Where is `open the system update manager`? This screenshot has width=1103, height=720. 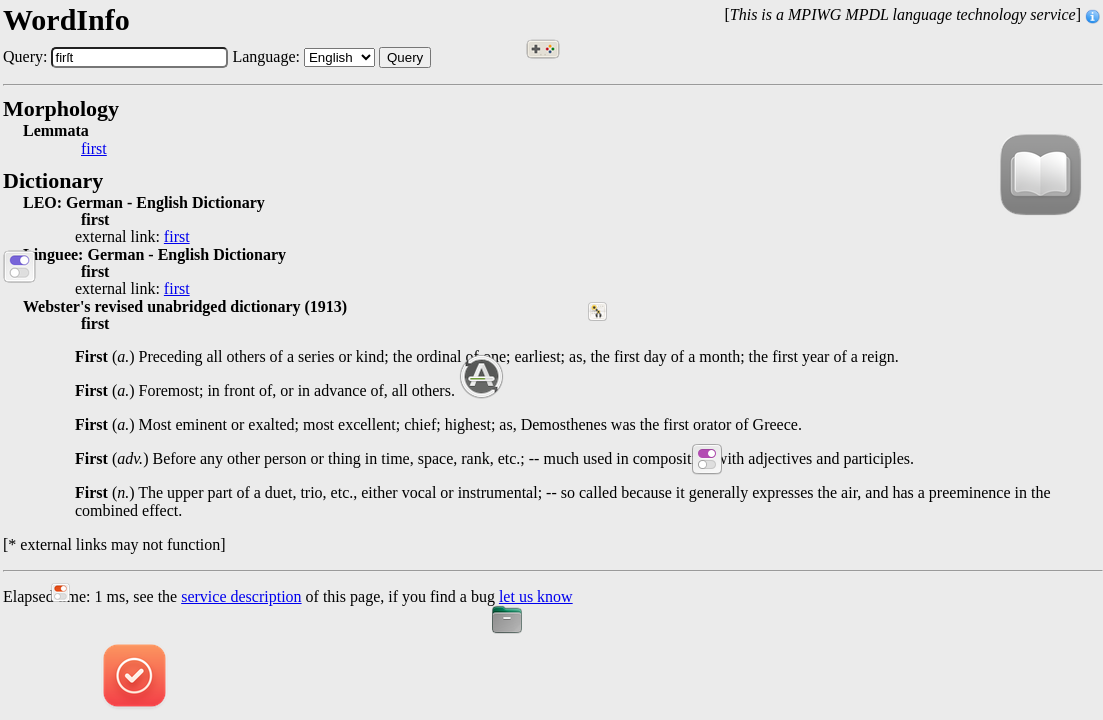
open the system update manager is located at coordinates (481, 376).